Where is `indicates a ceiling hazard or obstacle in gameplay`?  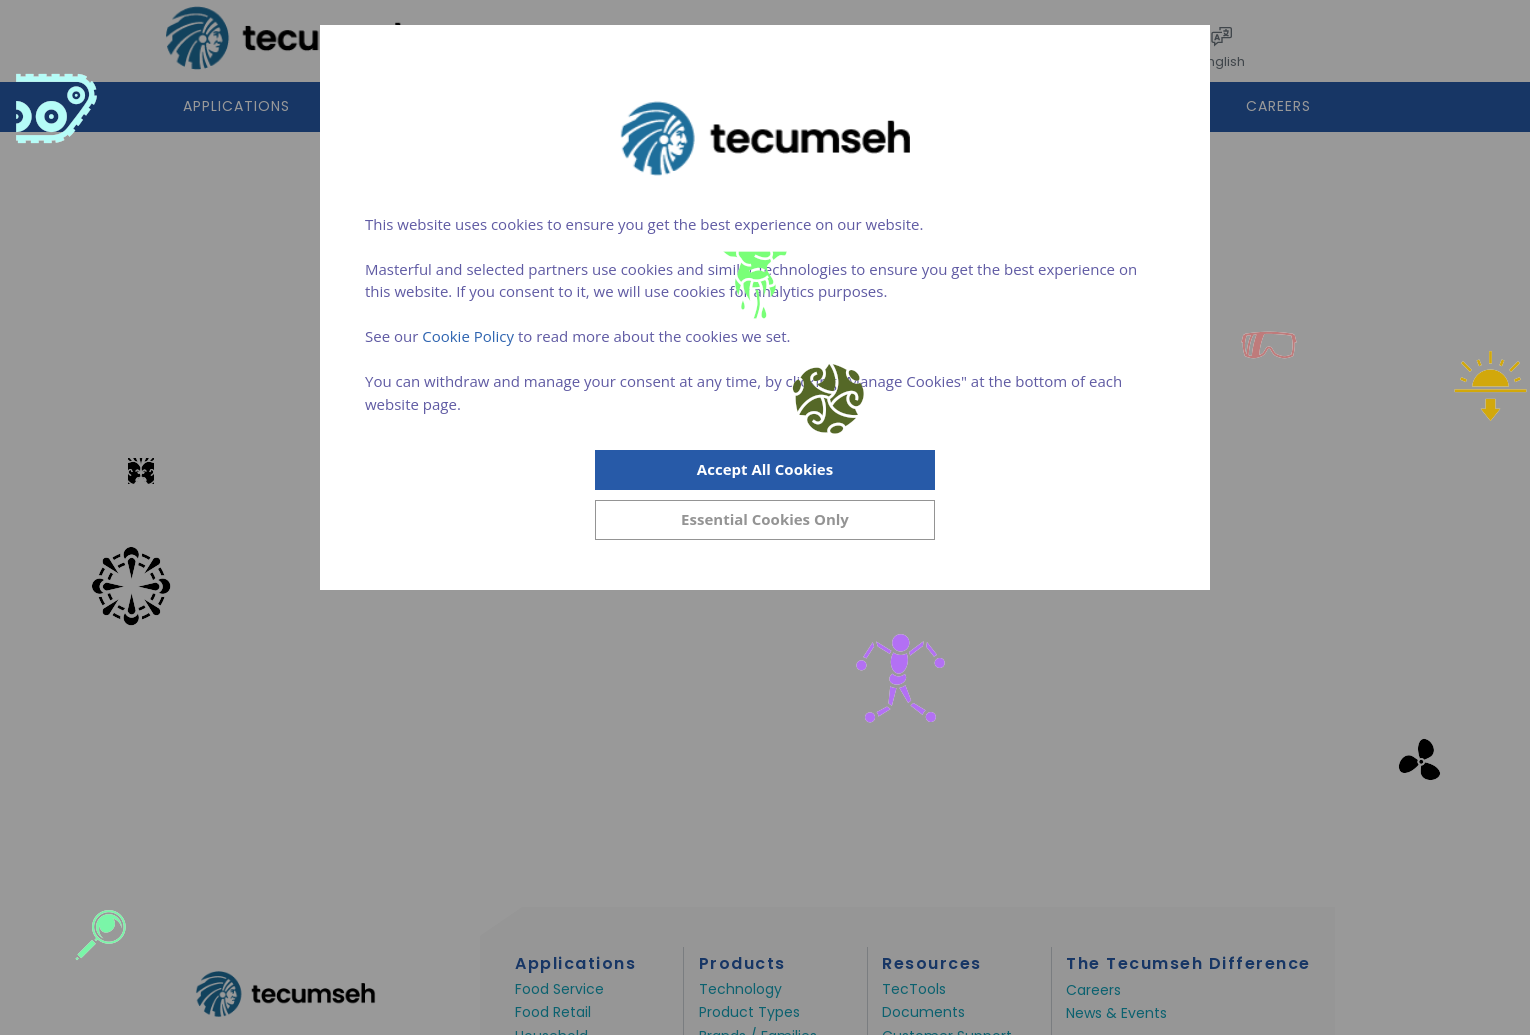
indicates a ceiling hazard or obstacle in gameplay is located at coordinates (755, 285).